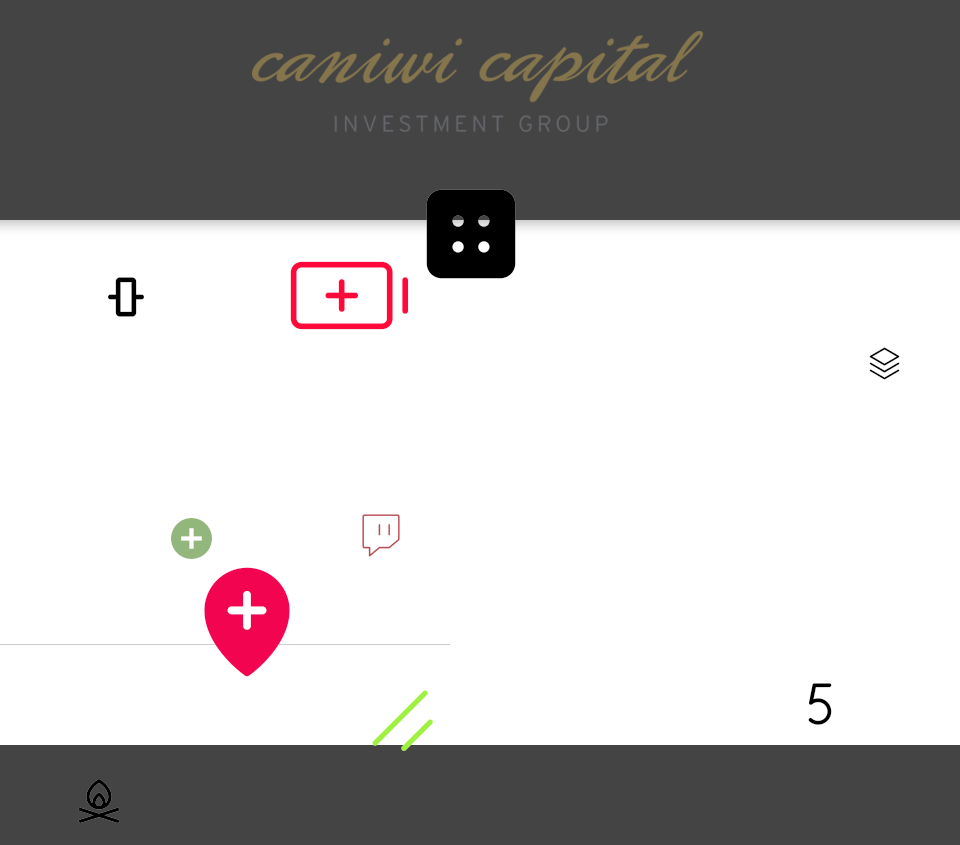  Describe the element at coordinates (247, 622) in the screenshot. I see `add a new location pin` at that location.